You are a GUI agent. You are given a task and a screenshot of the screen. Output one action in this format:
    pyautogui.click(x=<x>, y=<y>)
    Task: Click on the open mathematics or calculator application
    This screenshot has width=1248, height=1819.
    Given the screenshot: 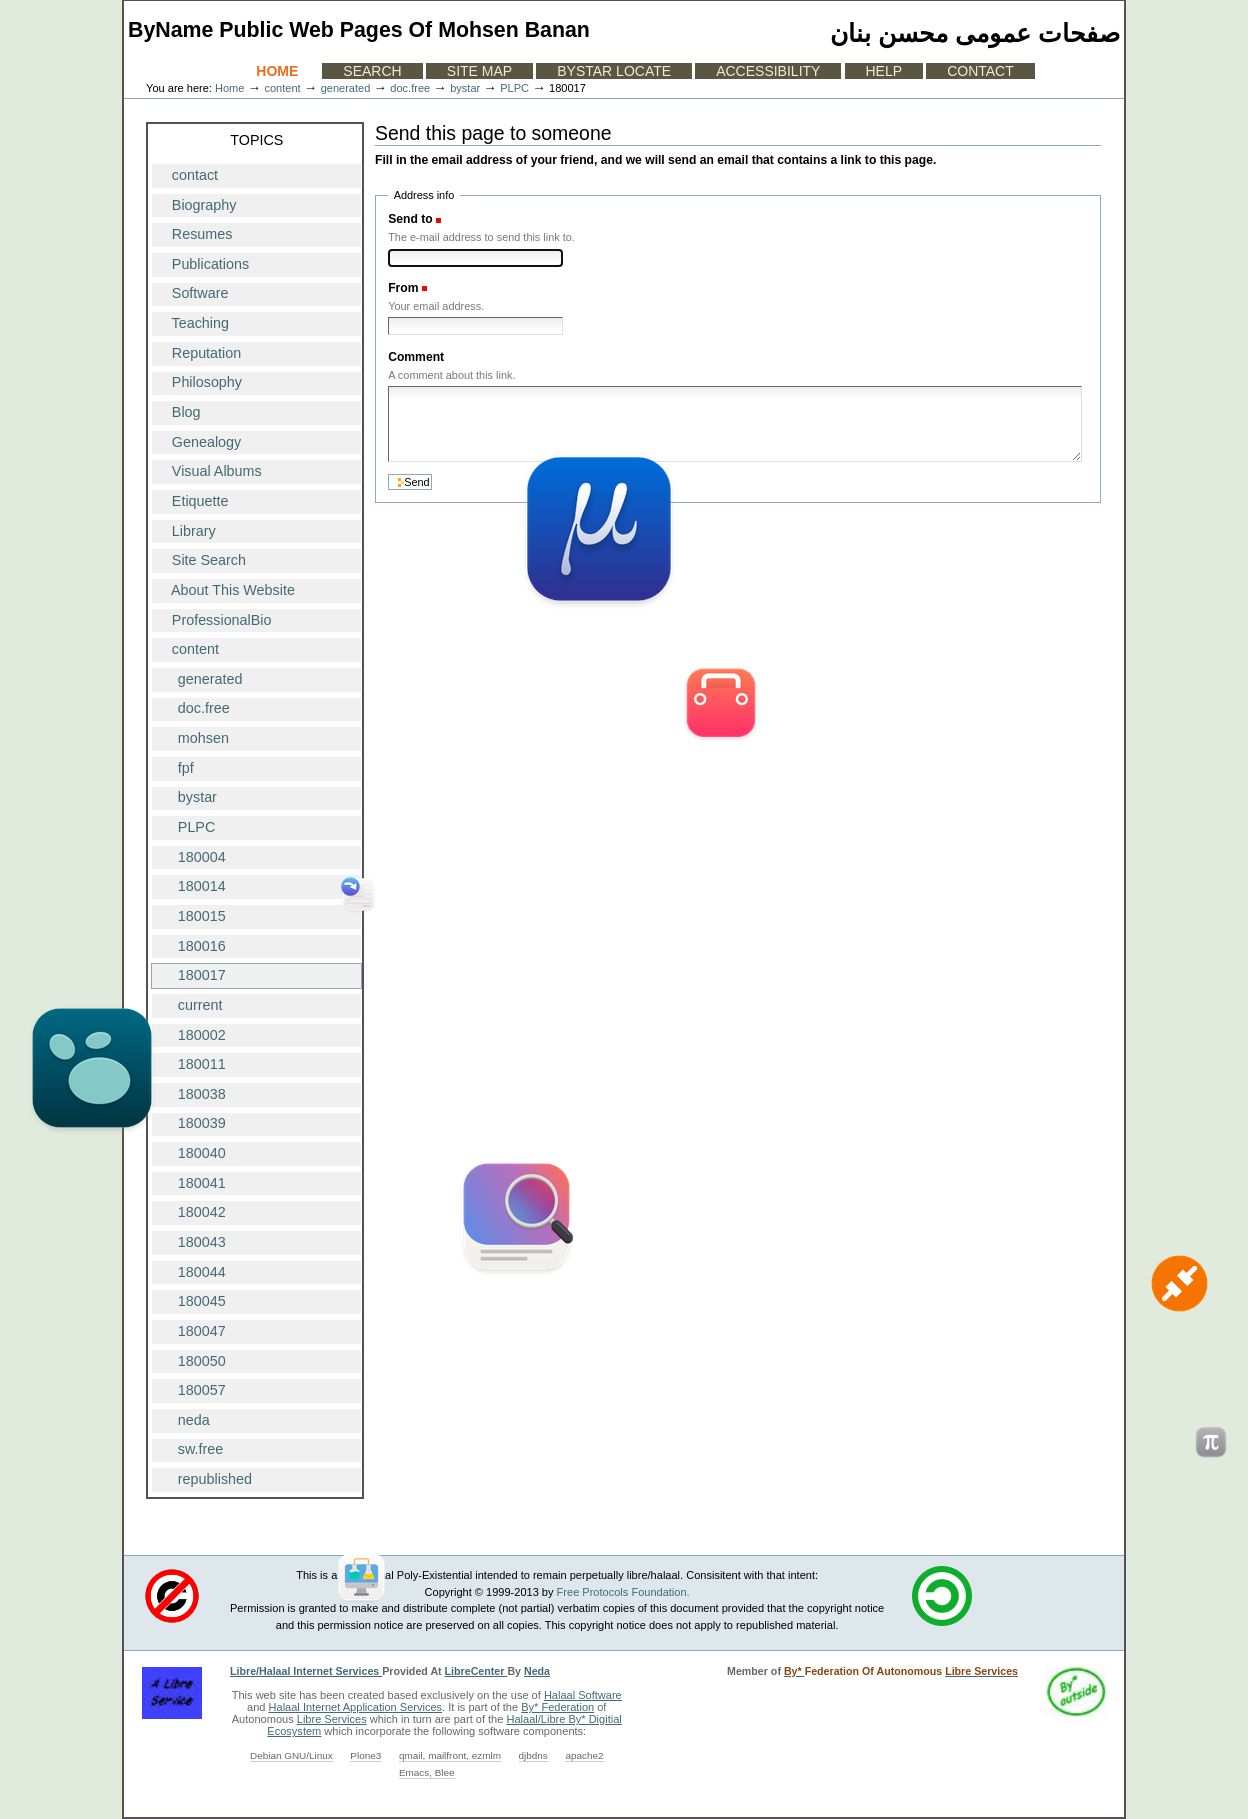 What is the action you would take?
    pyautogui.click(x=1211, y=1442)
    